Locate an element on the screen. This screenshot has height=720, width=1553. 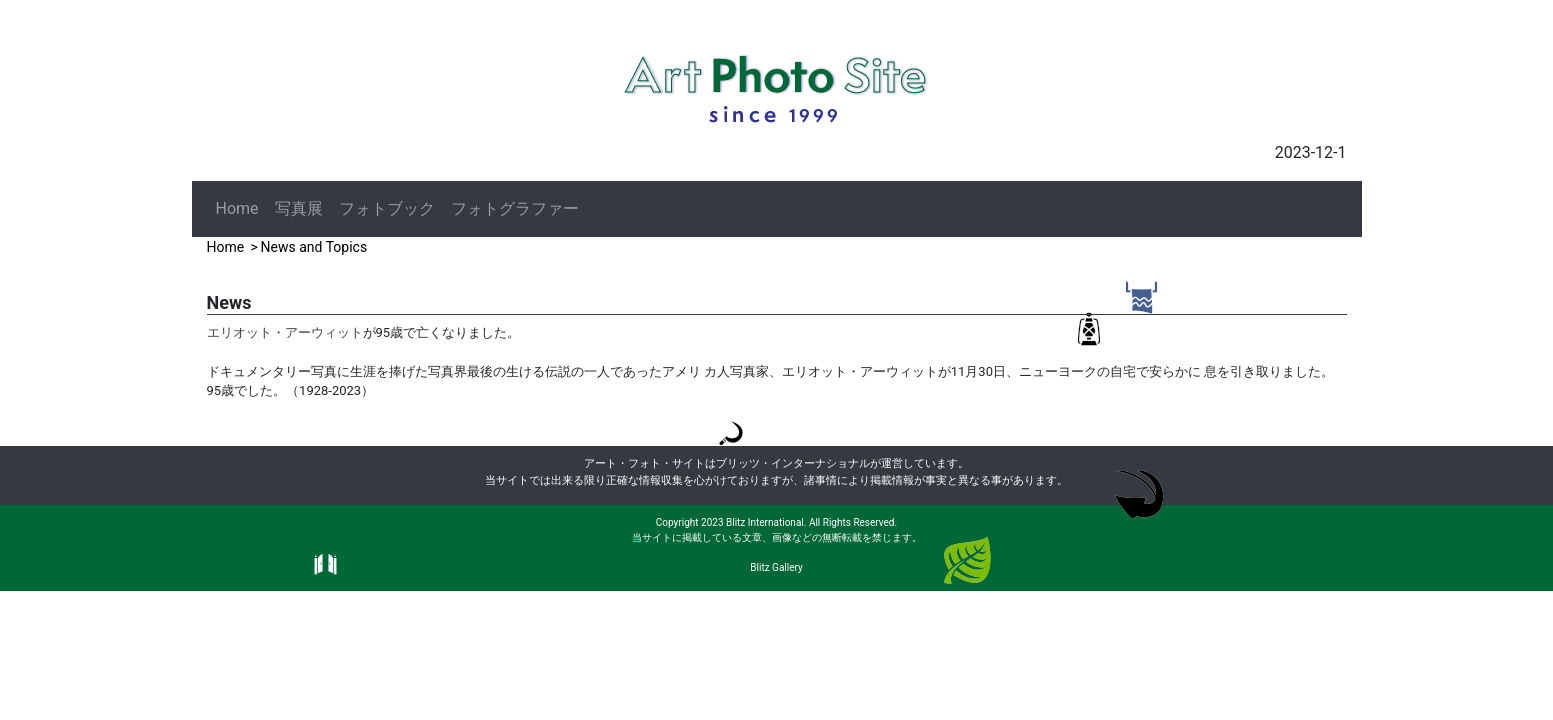
enter a new area or level is located at coordinates (325, 563).